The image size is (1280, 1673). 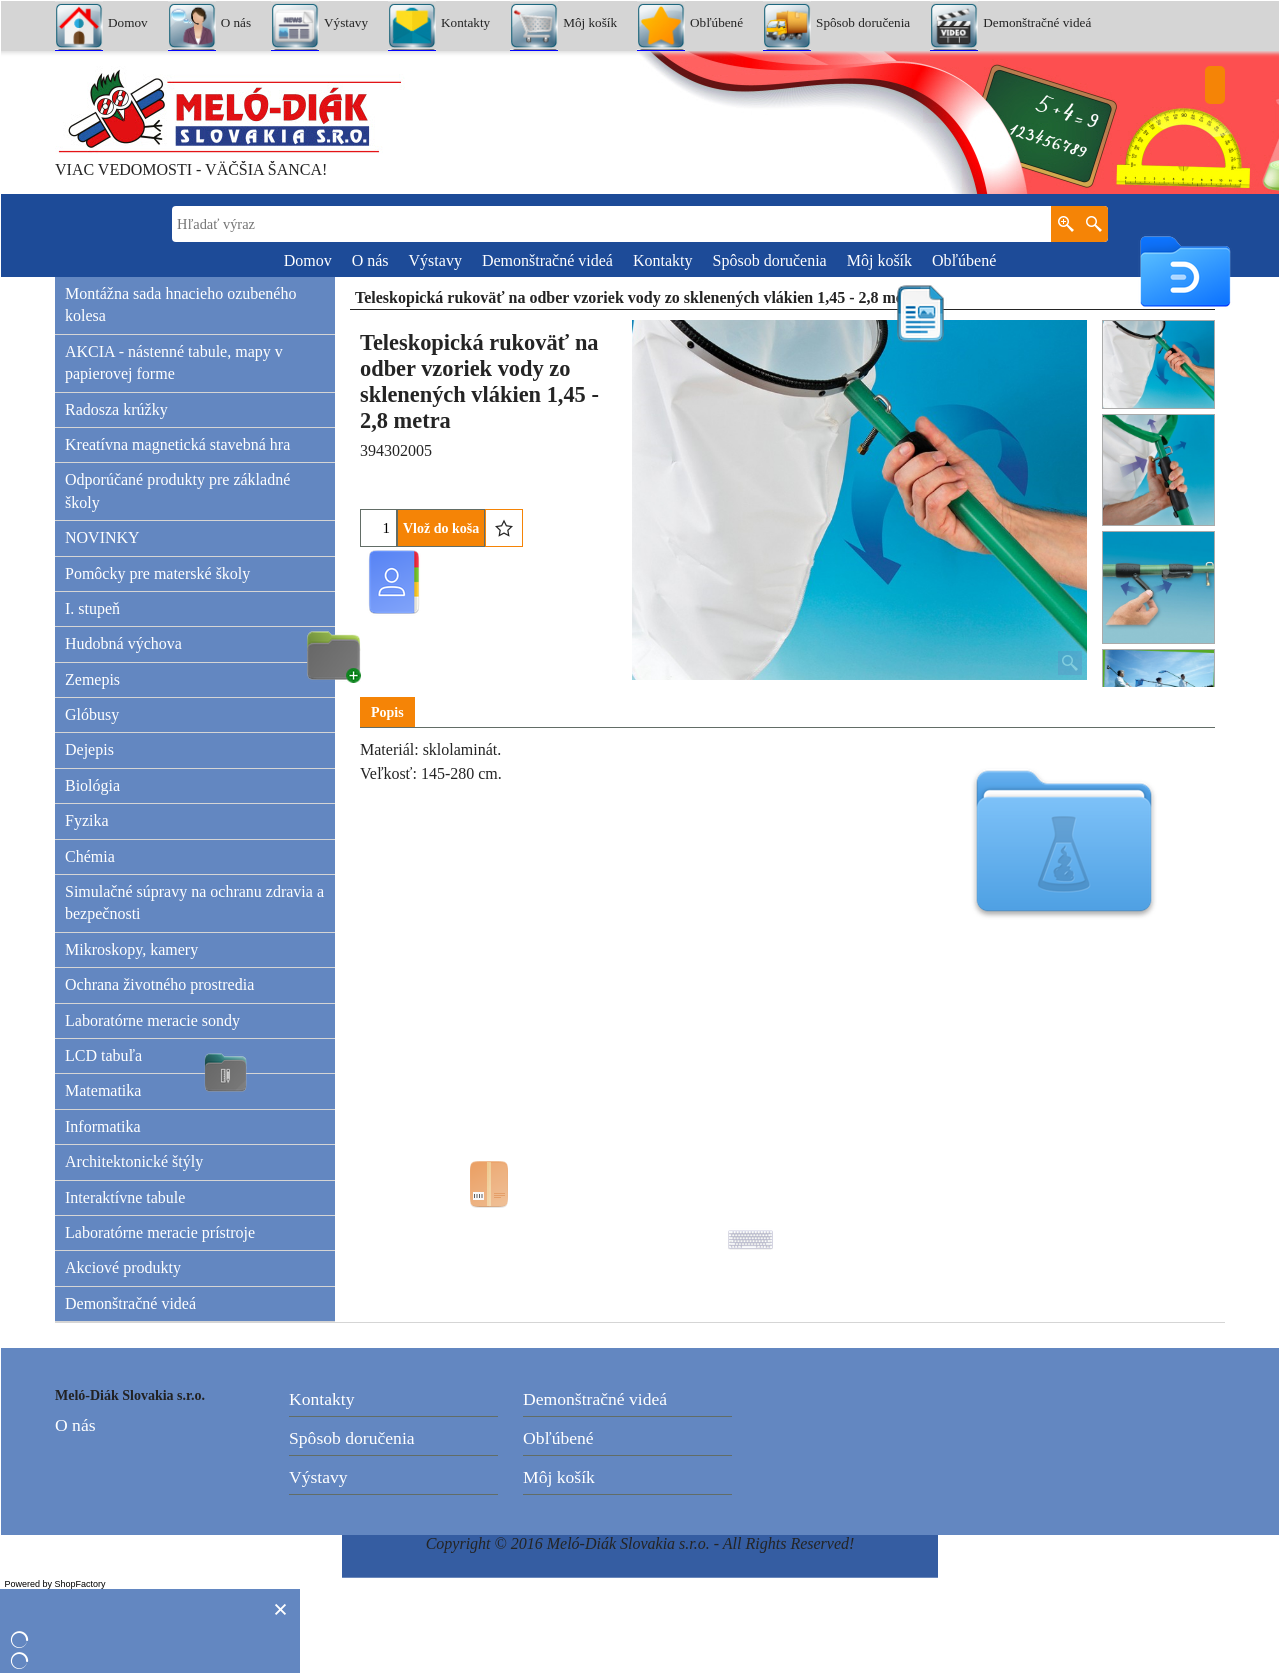 I want to click on connect a wireless bluetooth keyboard, so click(x=750, y=1239).